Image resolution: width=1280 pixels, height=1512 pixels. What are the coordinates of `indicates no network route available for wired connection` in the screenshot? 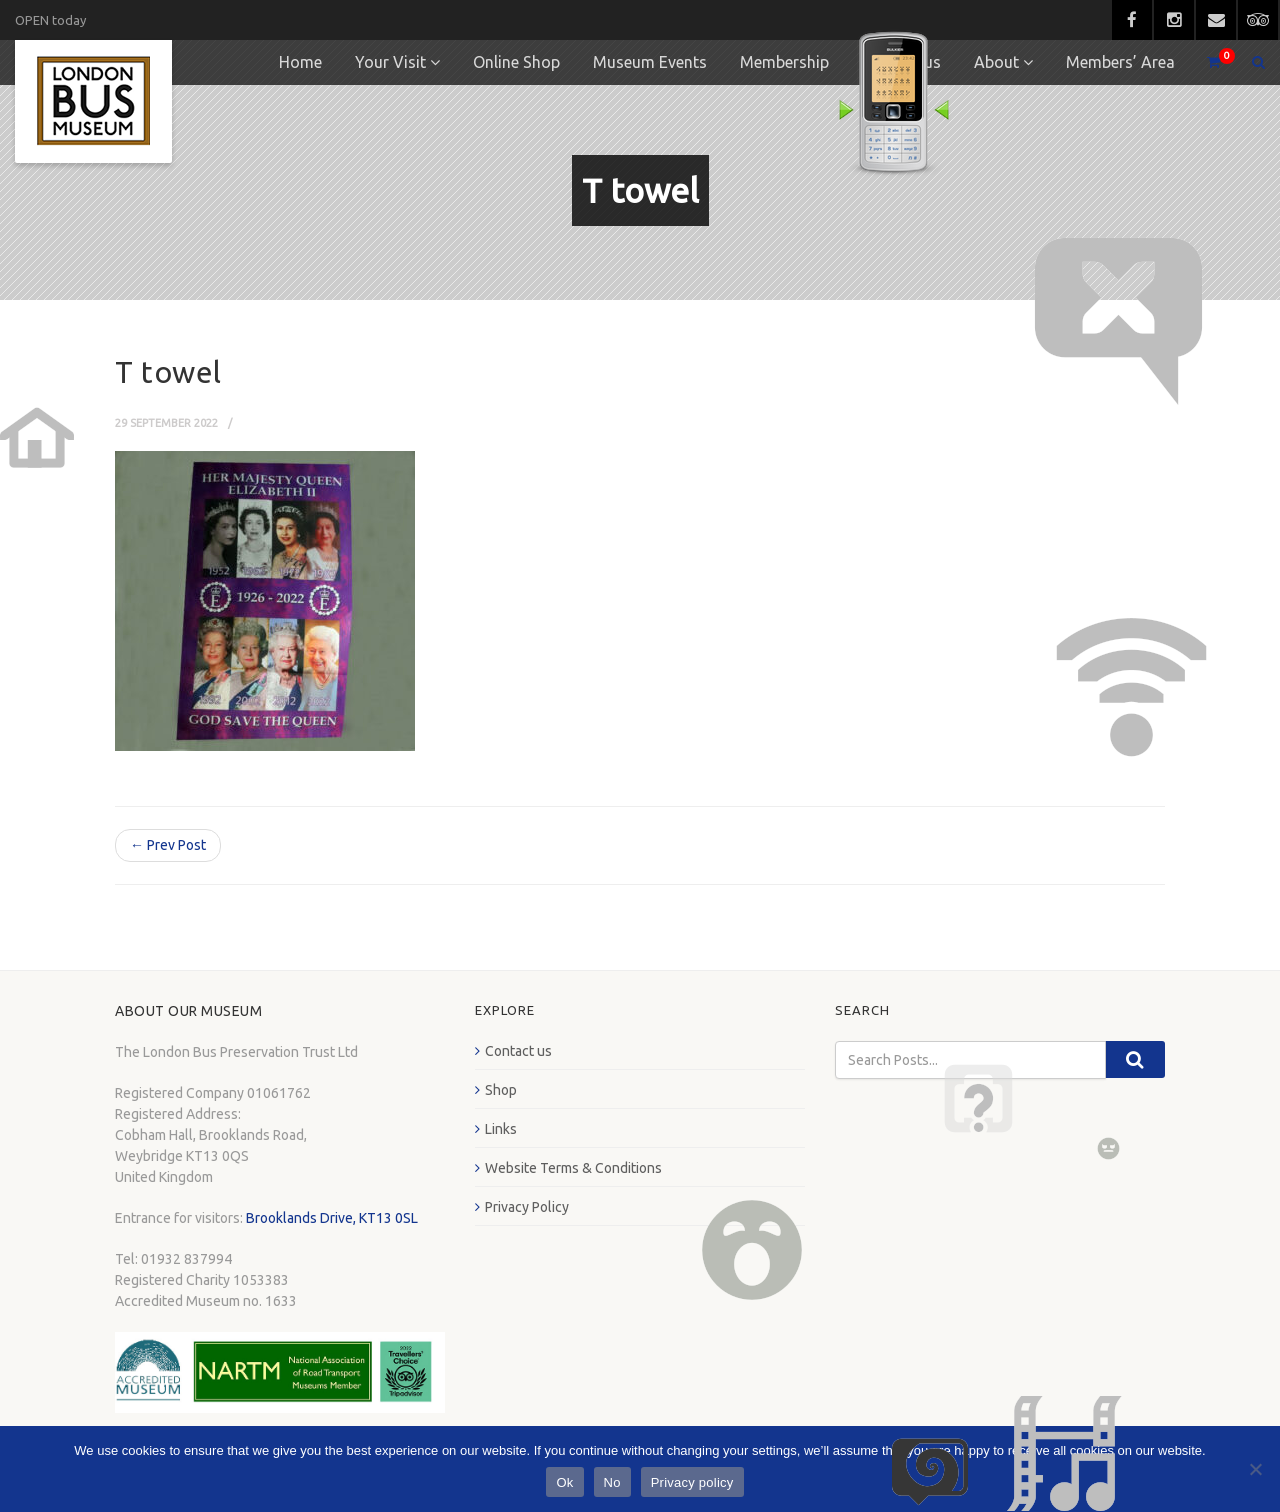 It's located at (978, 1098).